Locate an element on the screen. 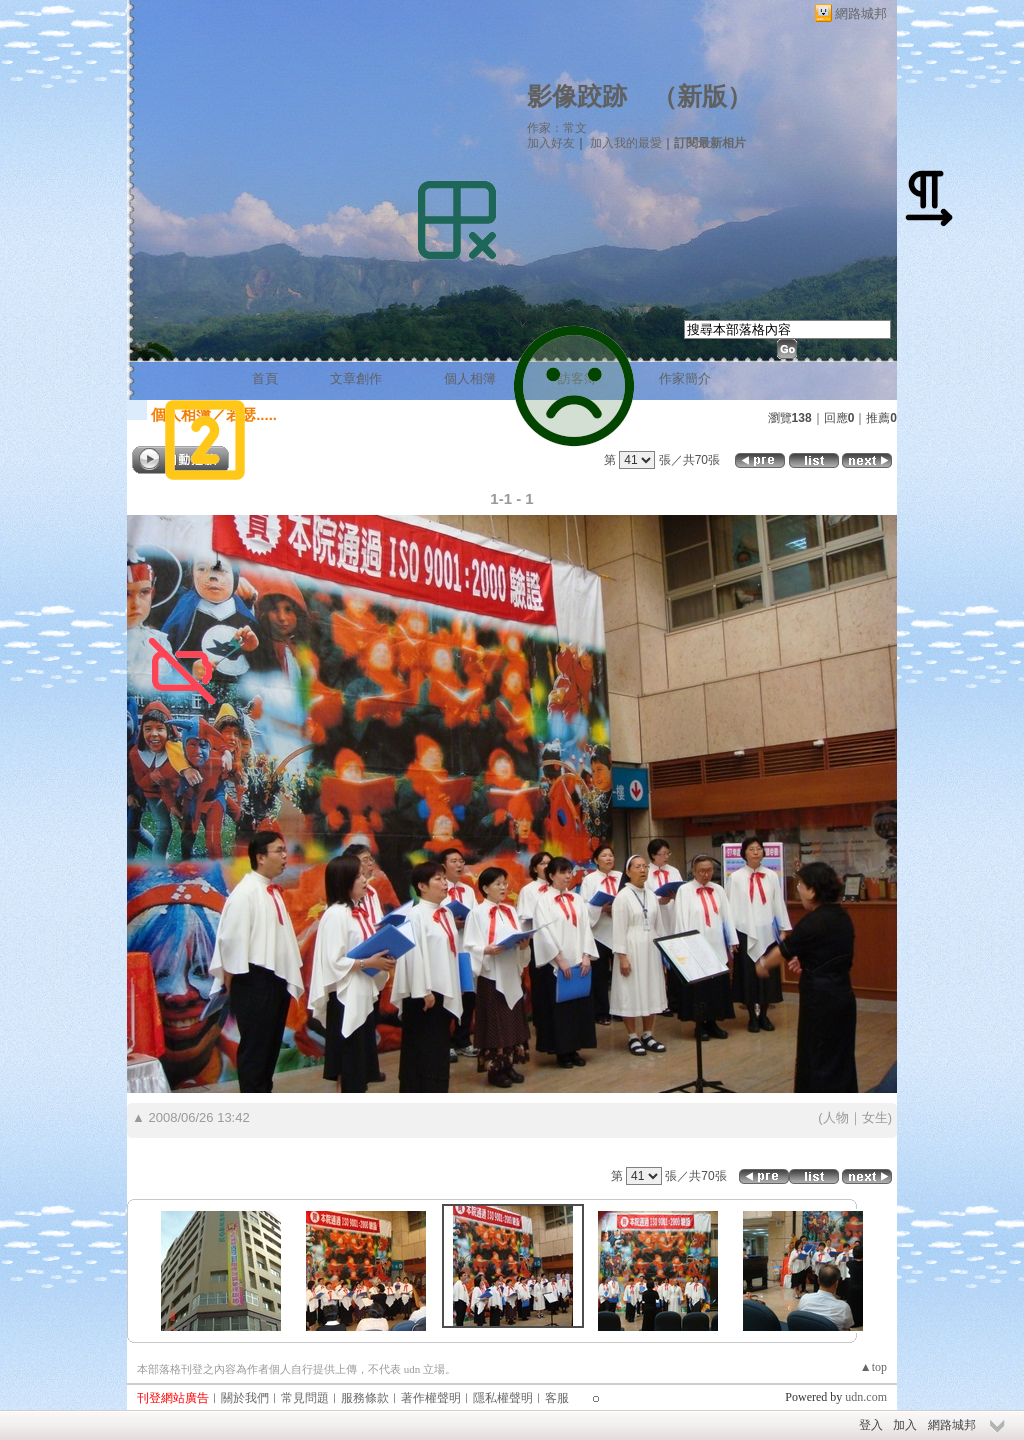 The image size is (1024, 1440). battery unavailable or disconnected is located at coordinates (182, 671).